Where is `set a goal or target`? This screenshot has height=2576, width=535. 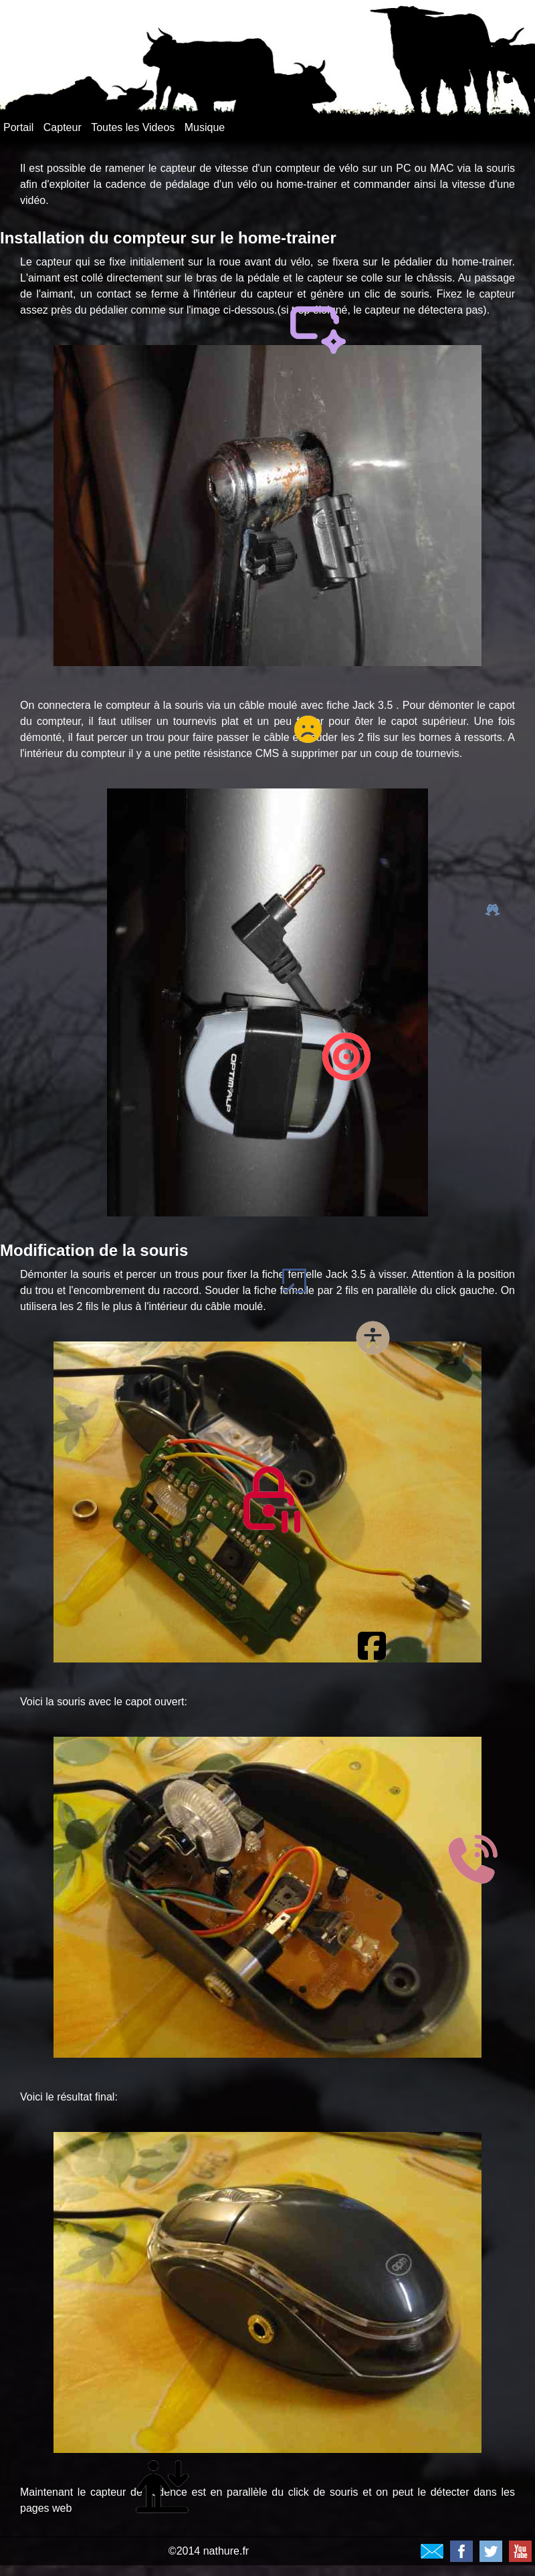
set a goal or target is located at coordinates (346, 1057).